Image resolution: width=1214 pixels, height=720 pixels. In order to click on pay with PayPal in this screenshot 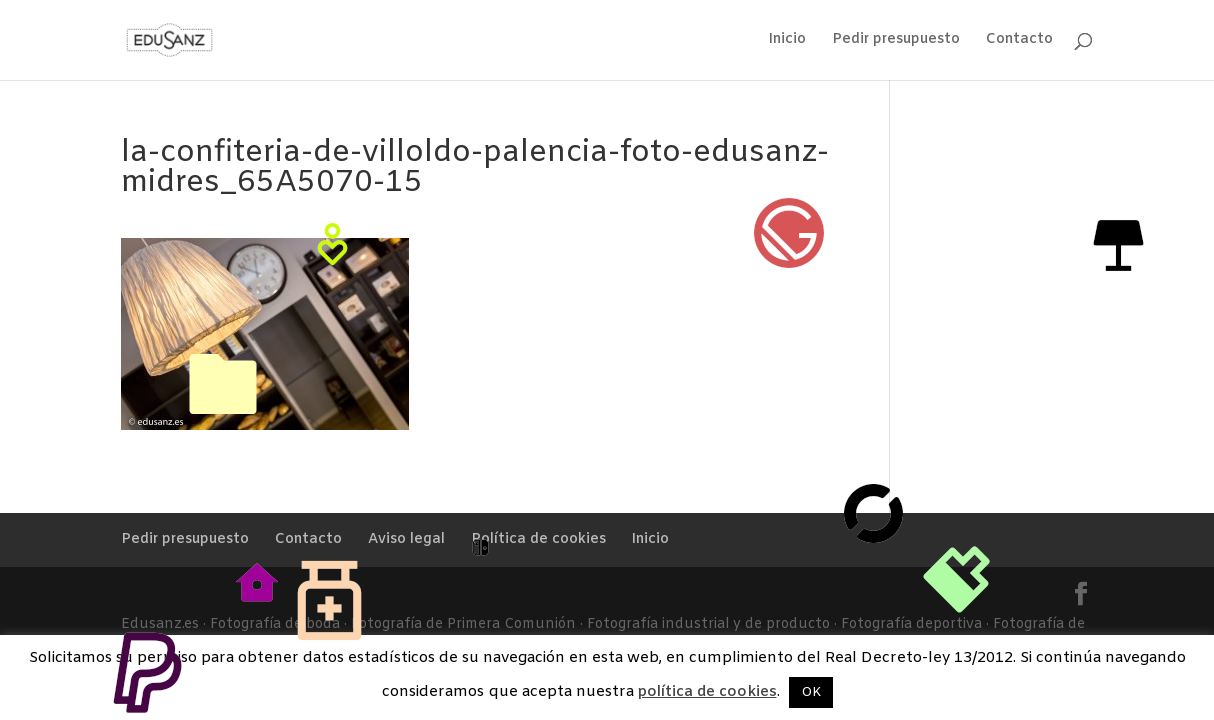, I will do `click(148, 671)`.